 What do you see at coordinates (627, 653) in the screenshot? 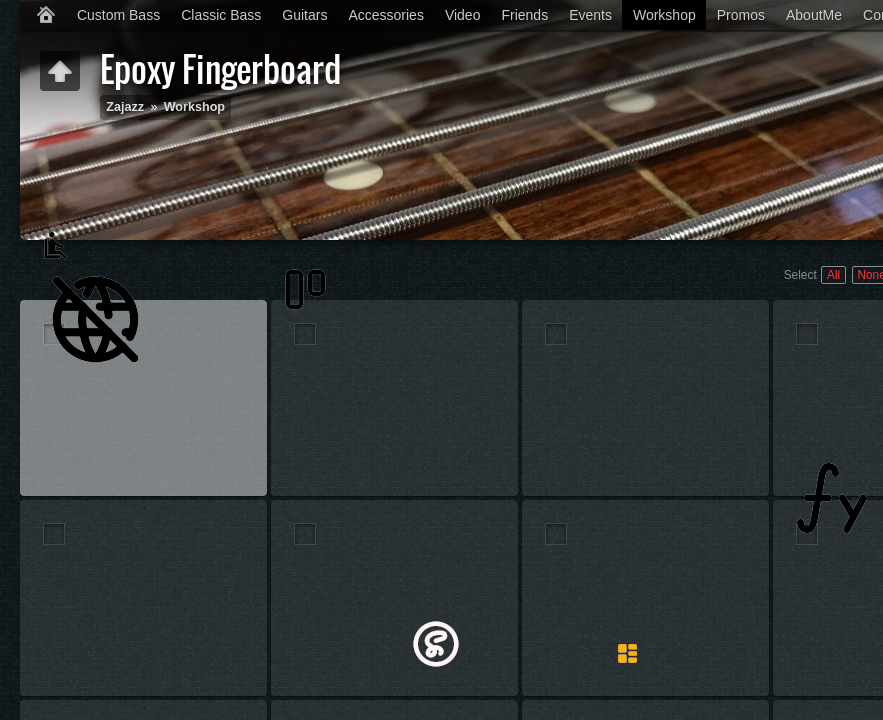
I see `switch to split board layout view` at bounding box center [627, 653].